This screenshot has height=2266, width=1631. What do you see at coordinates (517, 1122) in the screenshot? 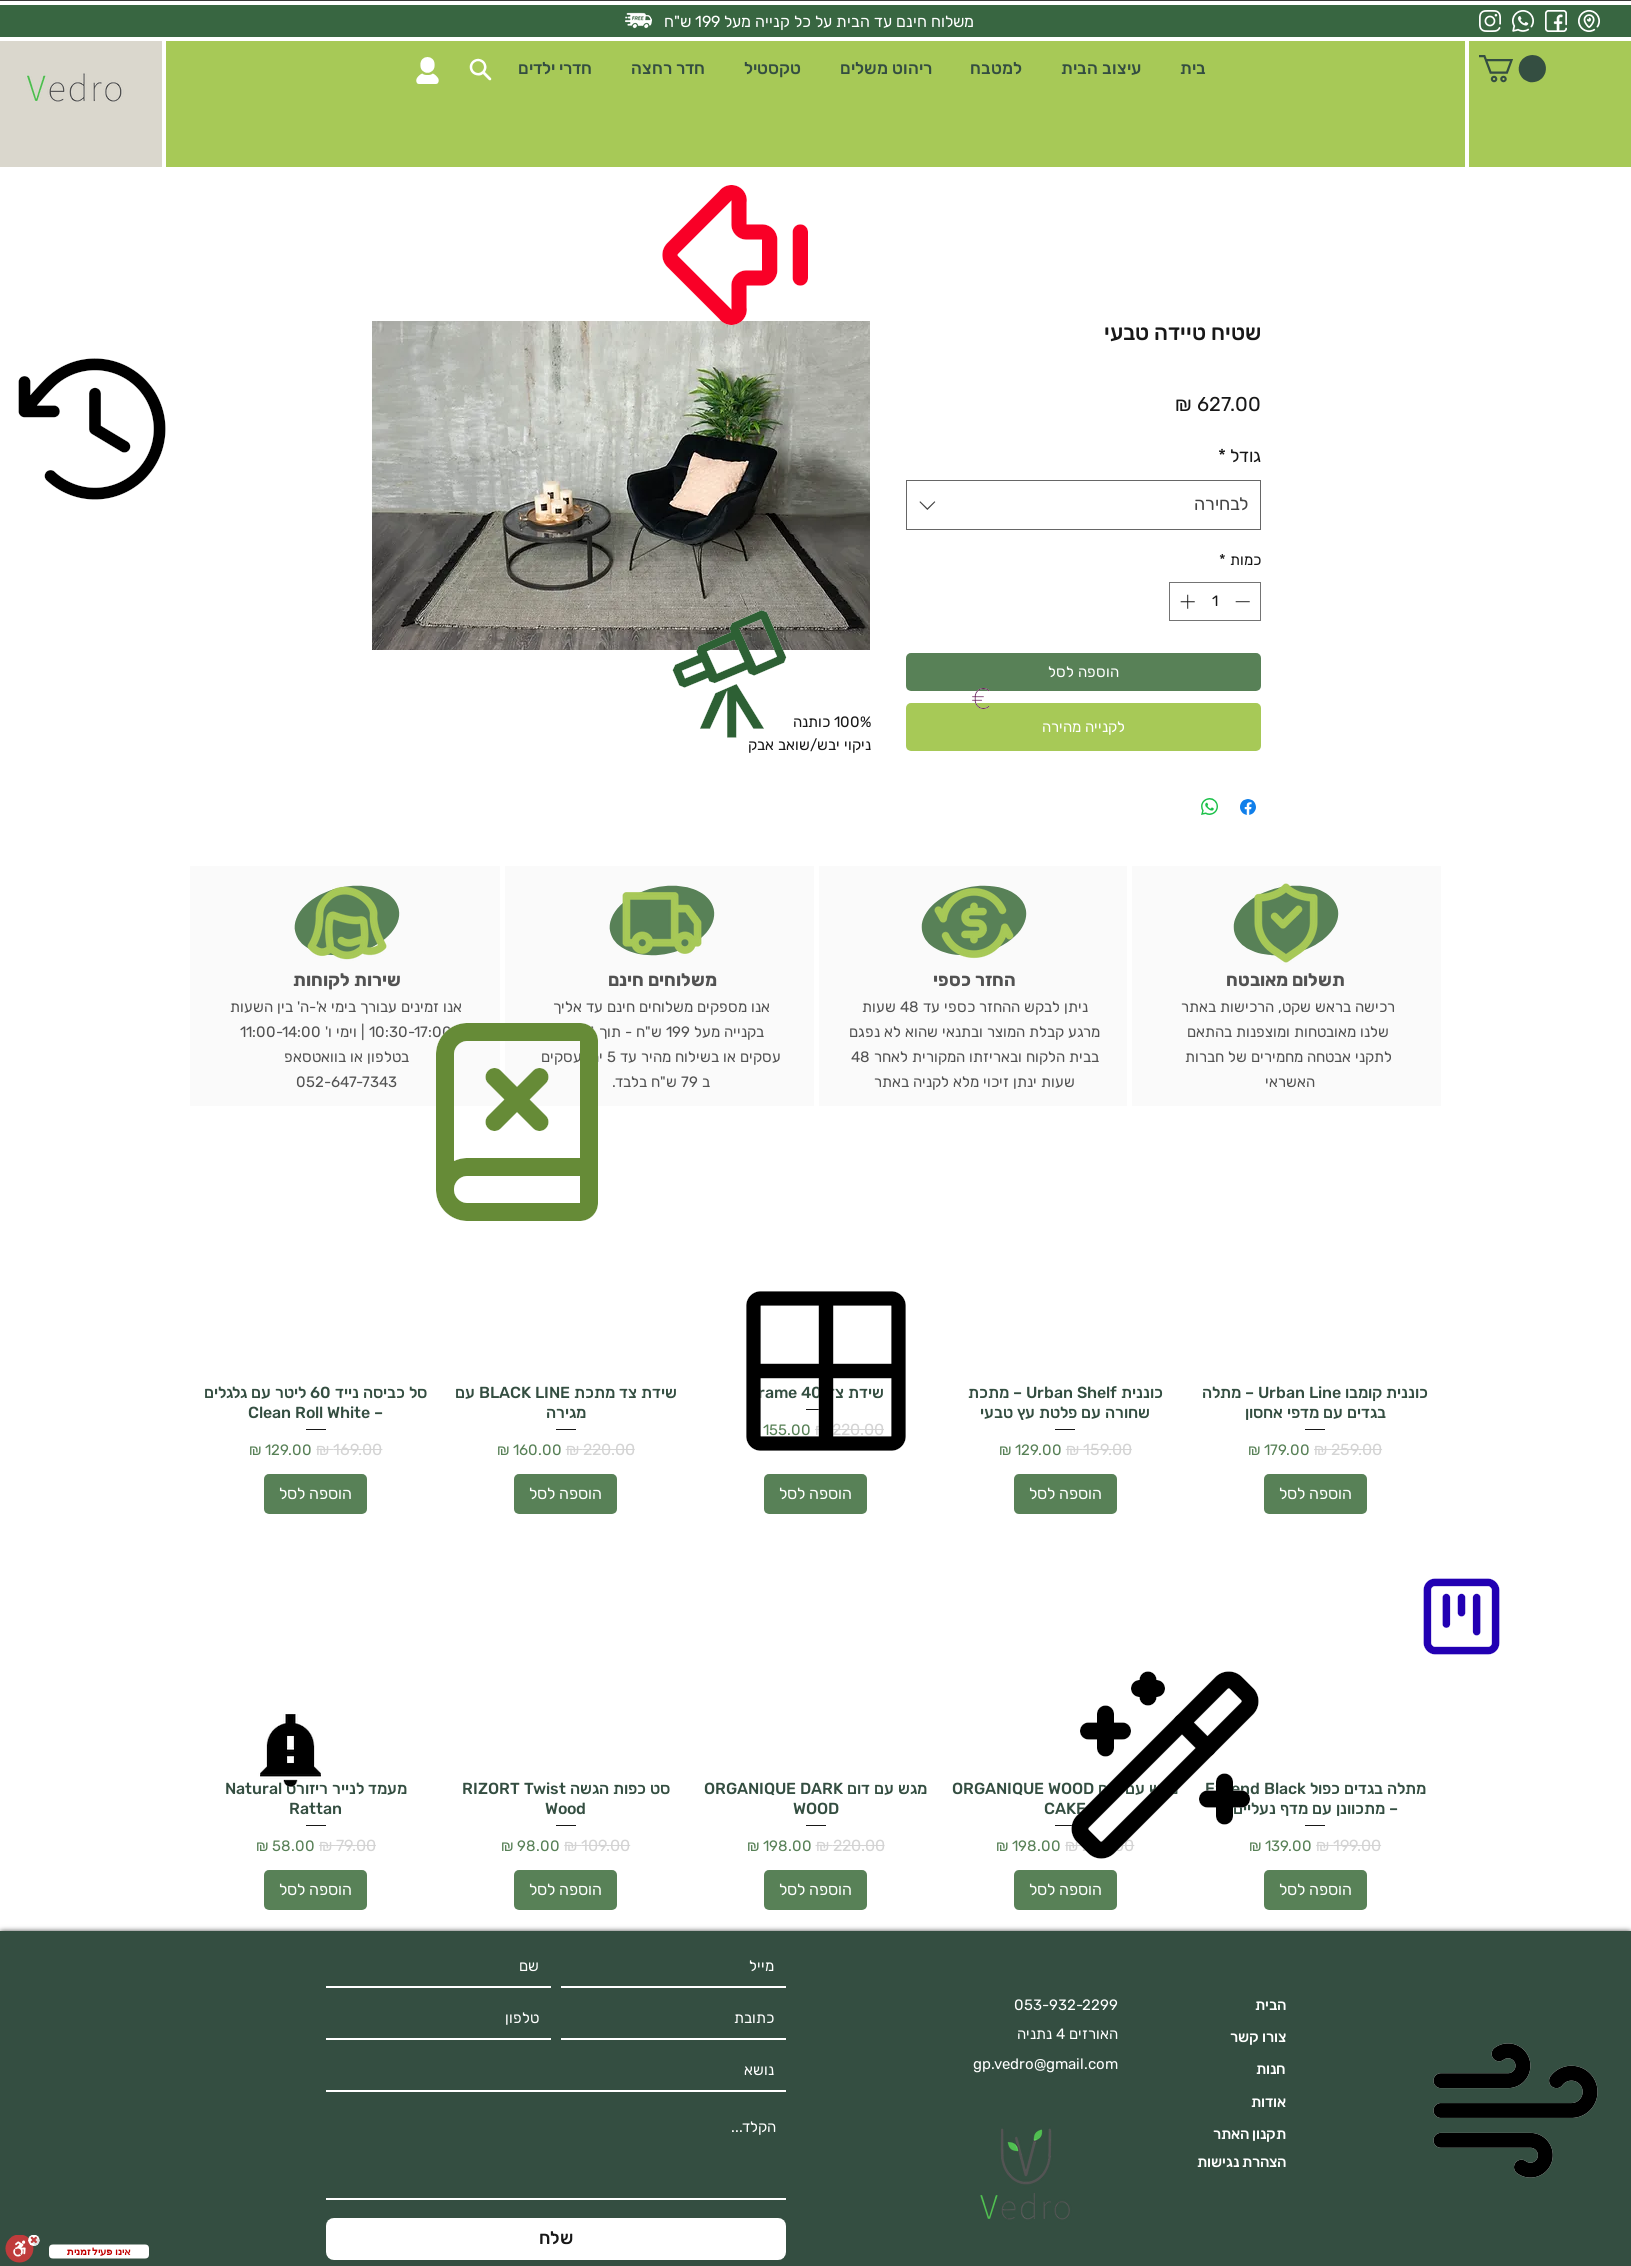
I see `remove a book from your library` at bounding box center [517, 1122].